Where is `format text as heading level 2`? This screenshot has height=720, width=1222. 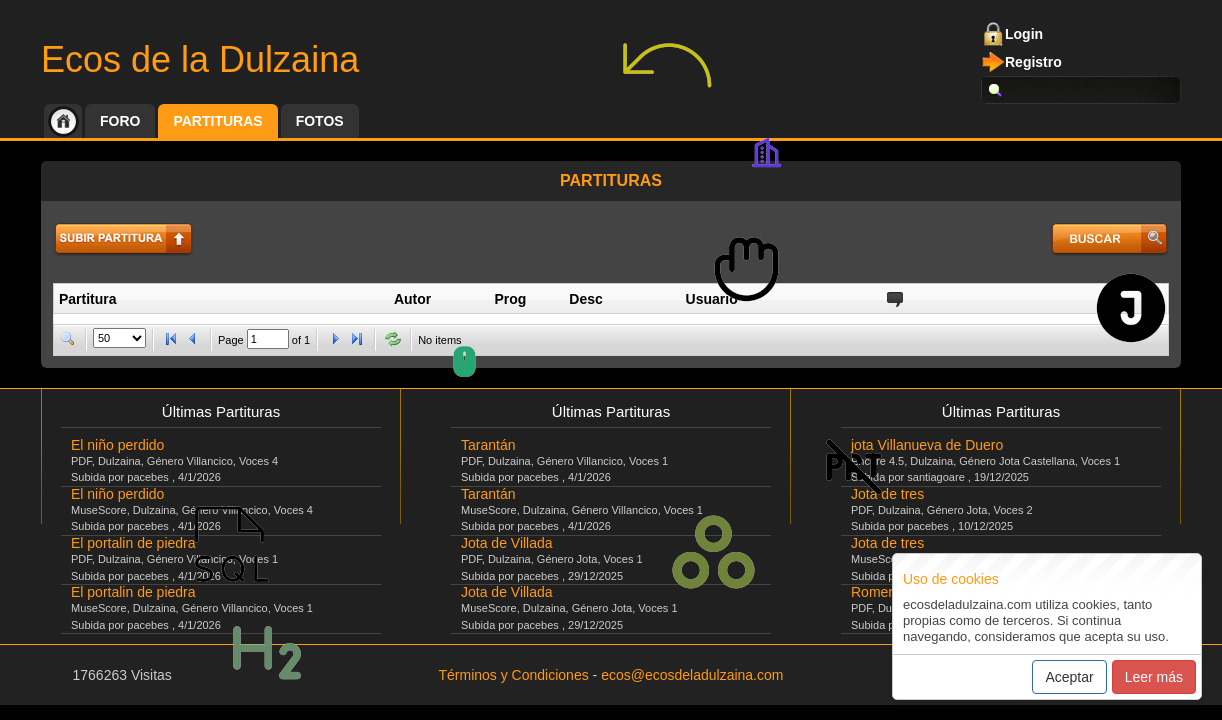
format text as heading level 2 is located at coordinates (263, 651).